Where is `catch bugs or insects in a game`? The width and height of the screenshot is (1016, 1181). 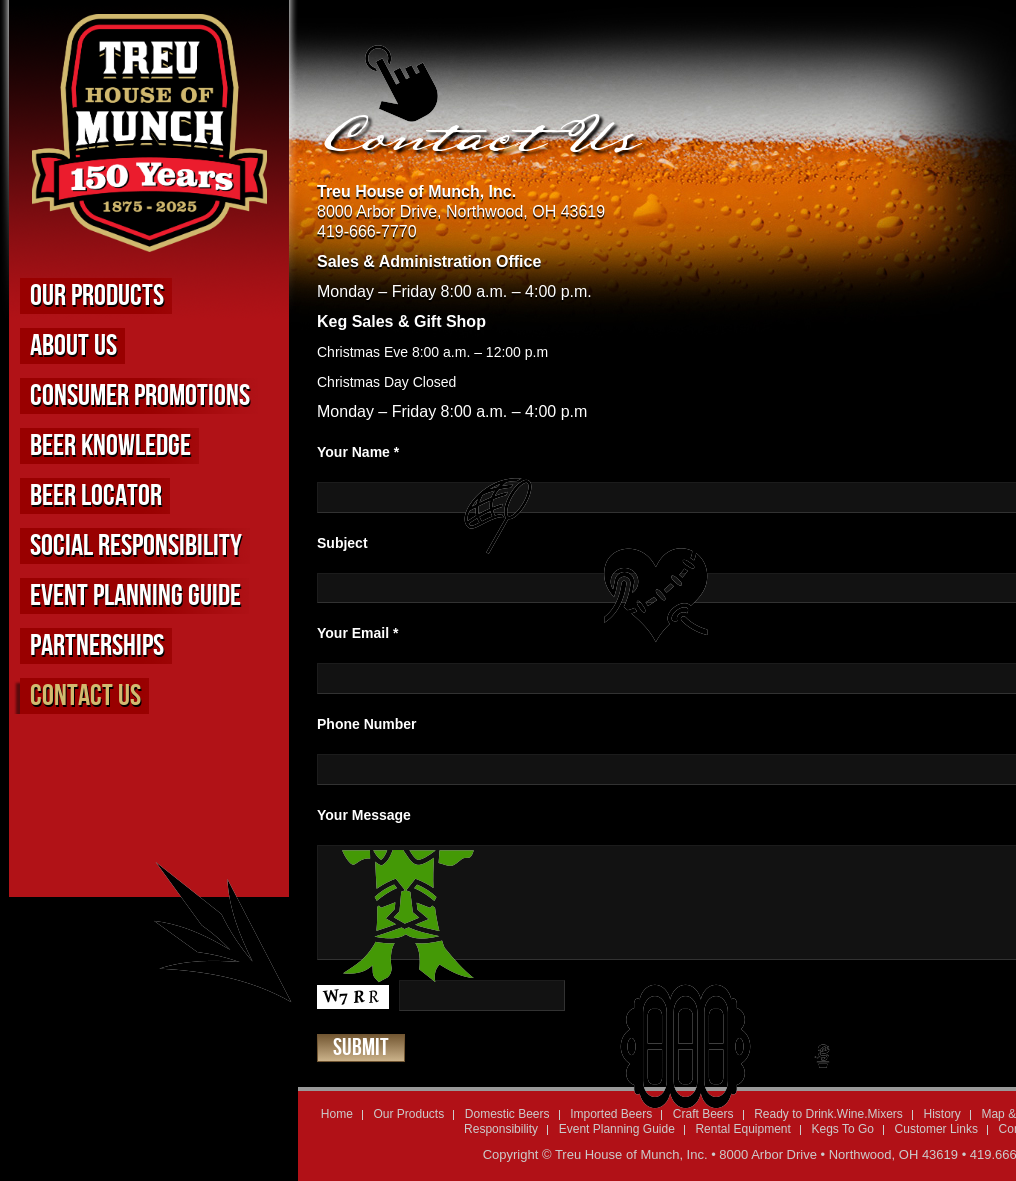
catch bugs or insects in a game is located at coordinates (498, 516).